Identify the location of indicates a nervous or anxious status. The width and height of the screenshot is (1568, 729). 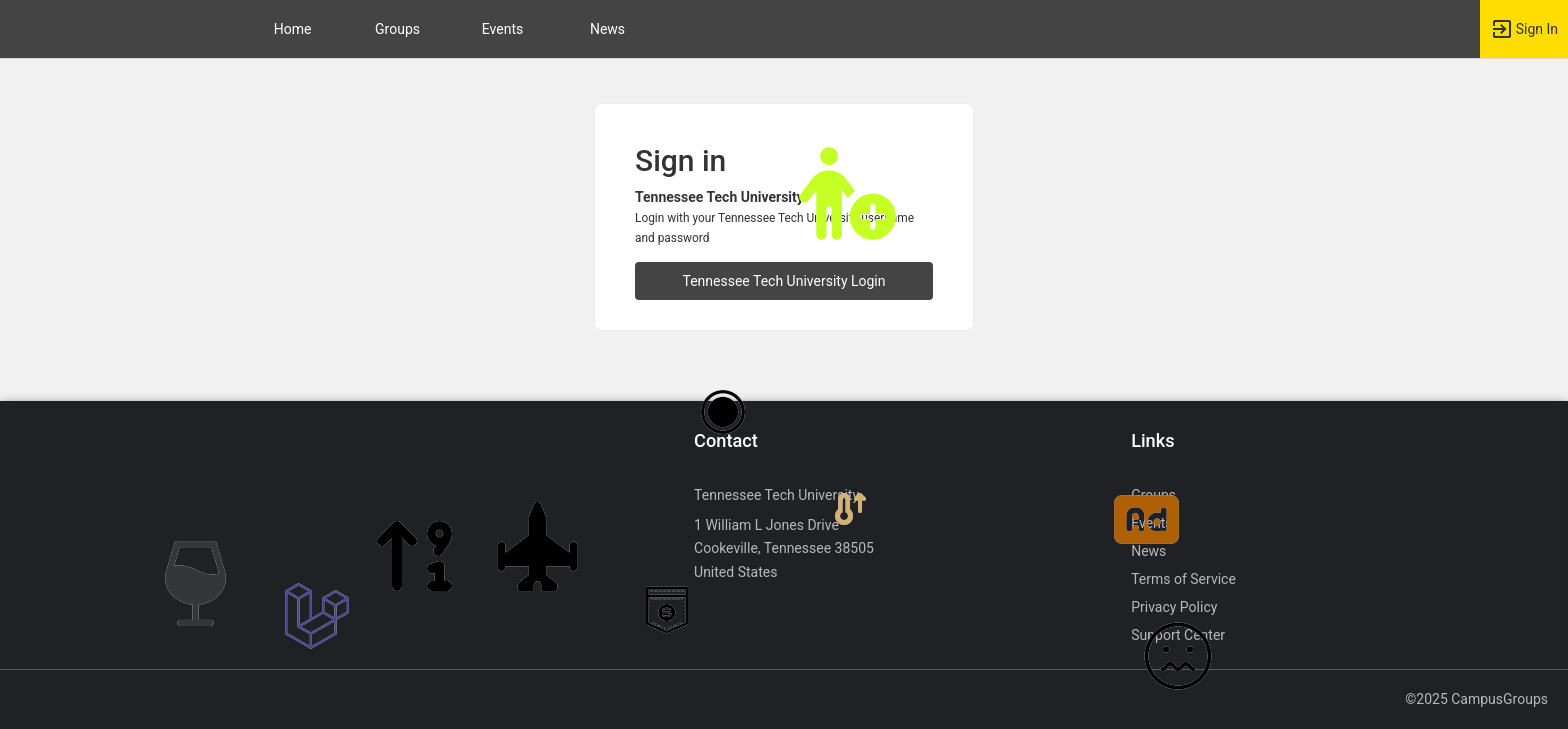
(1178, 656).